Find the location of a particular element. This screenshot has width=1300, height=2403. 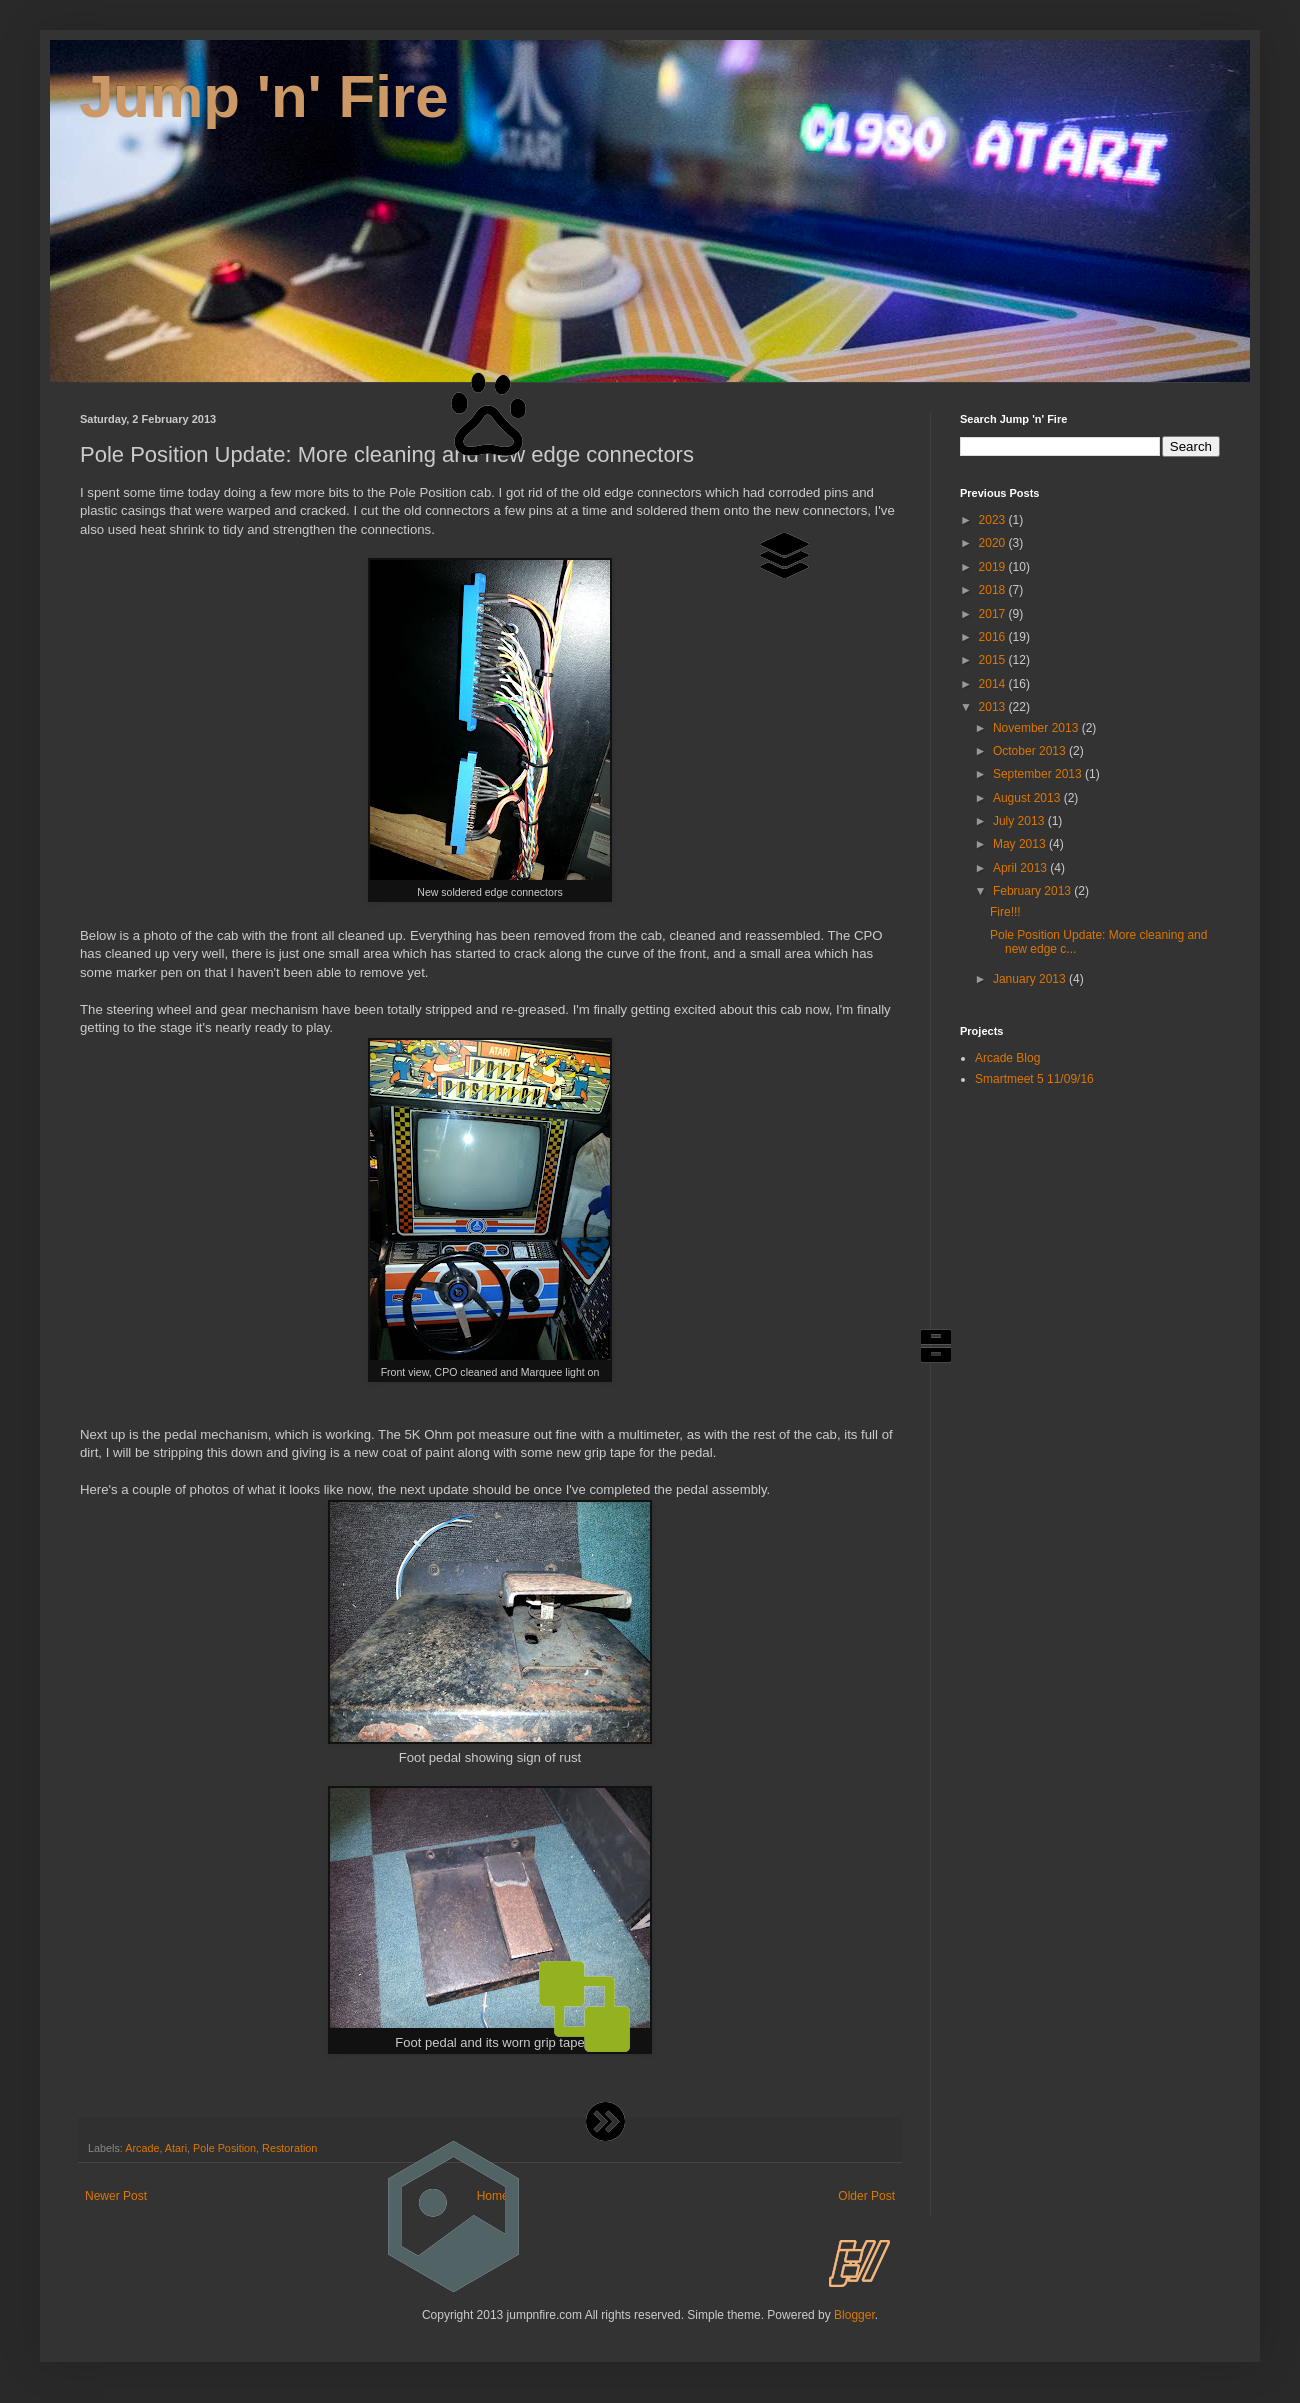

esbuild JavaScript bundler logo is located at coordinates (605, 2121).